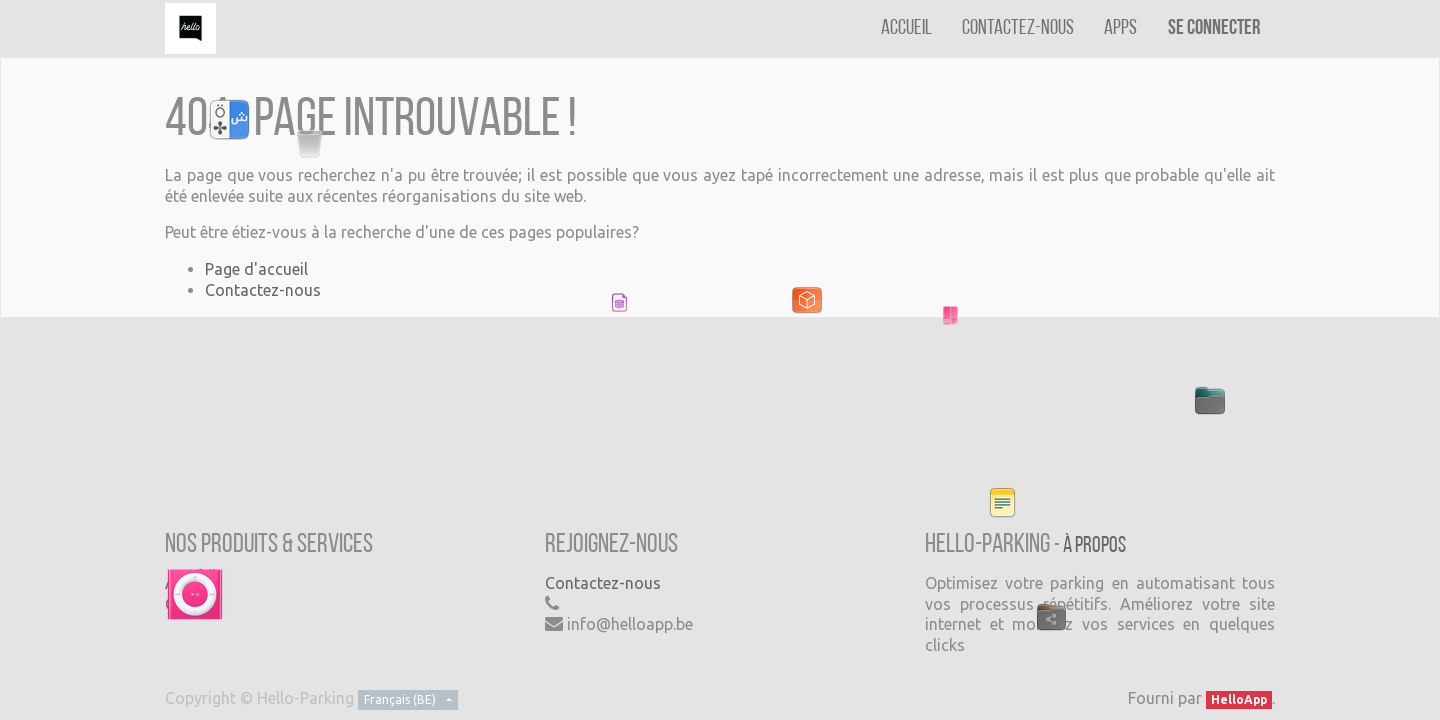  Describe the element at coordinates (1051, 616) in the screenshot. I see `open your public shared folder` at that location.